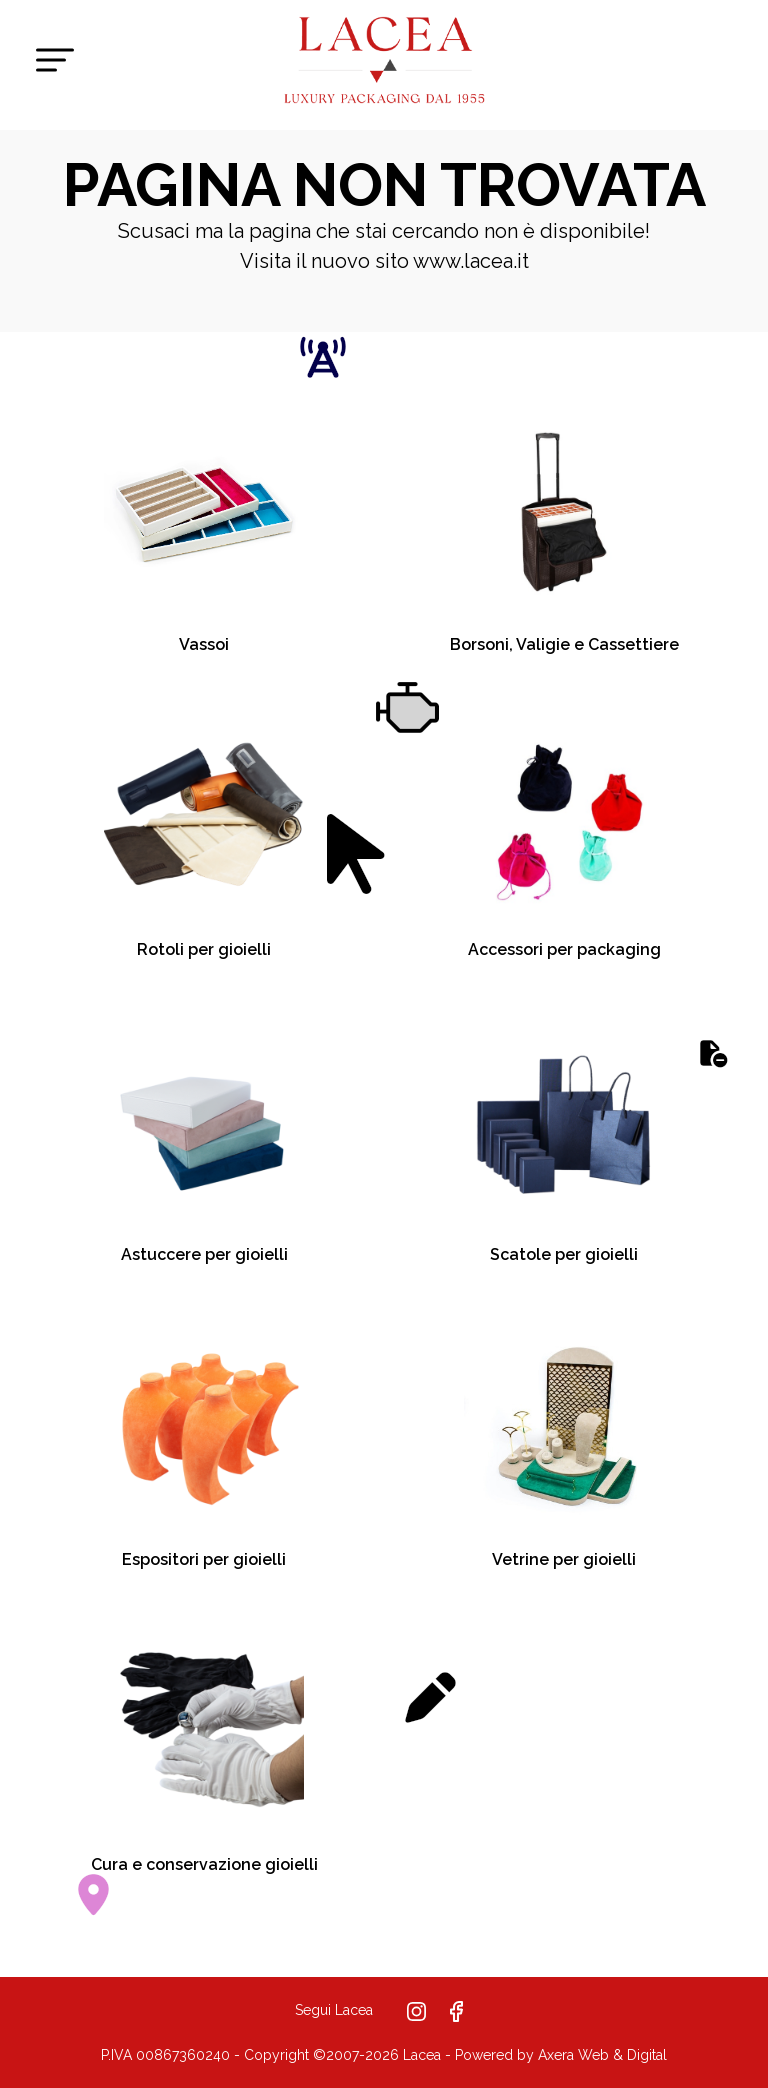 The width and height of the screenshot is (768, 2088). What do you see at coordinates (323, 357) in the screenshot?
I see `indicates cellular network or mobile signal status` at bounding box center [323, 357].